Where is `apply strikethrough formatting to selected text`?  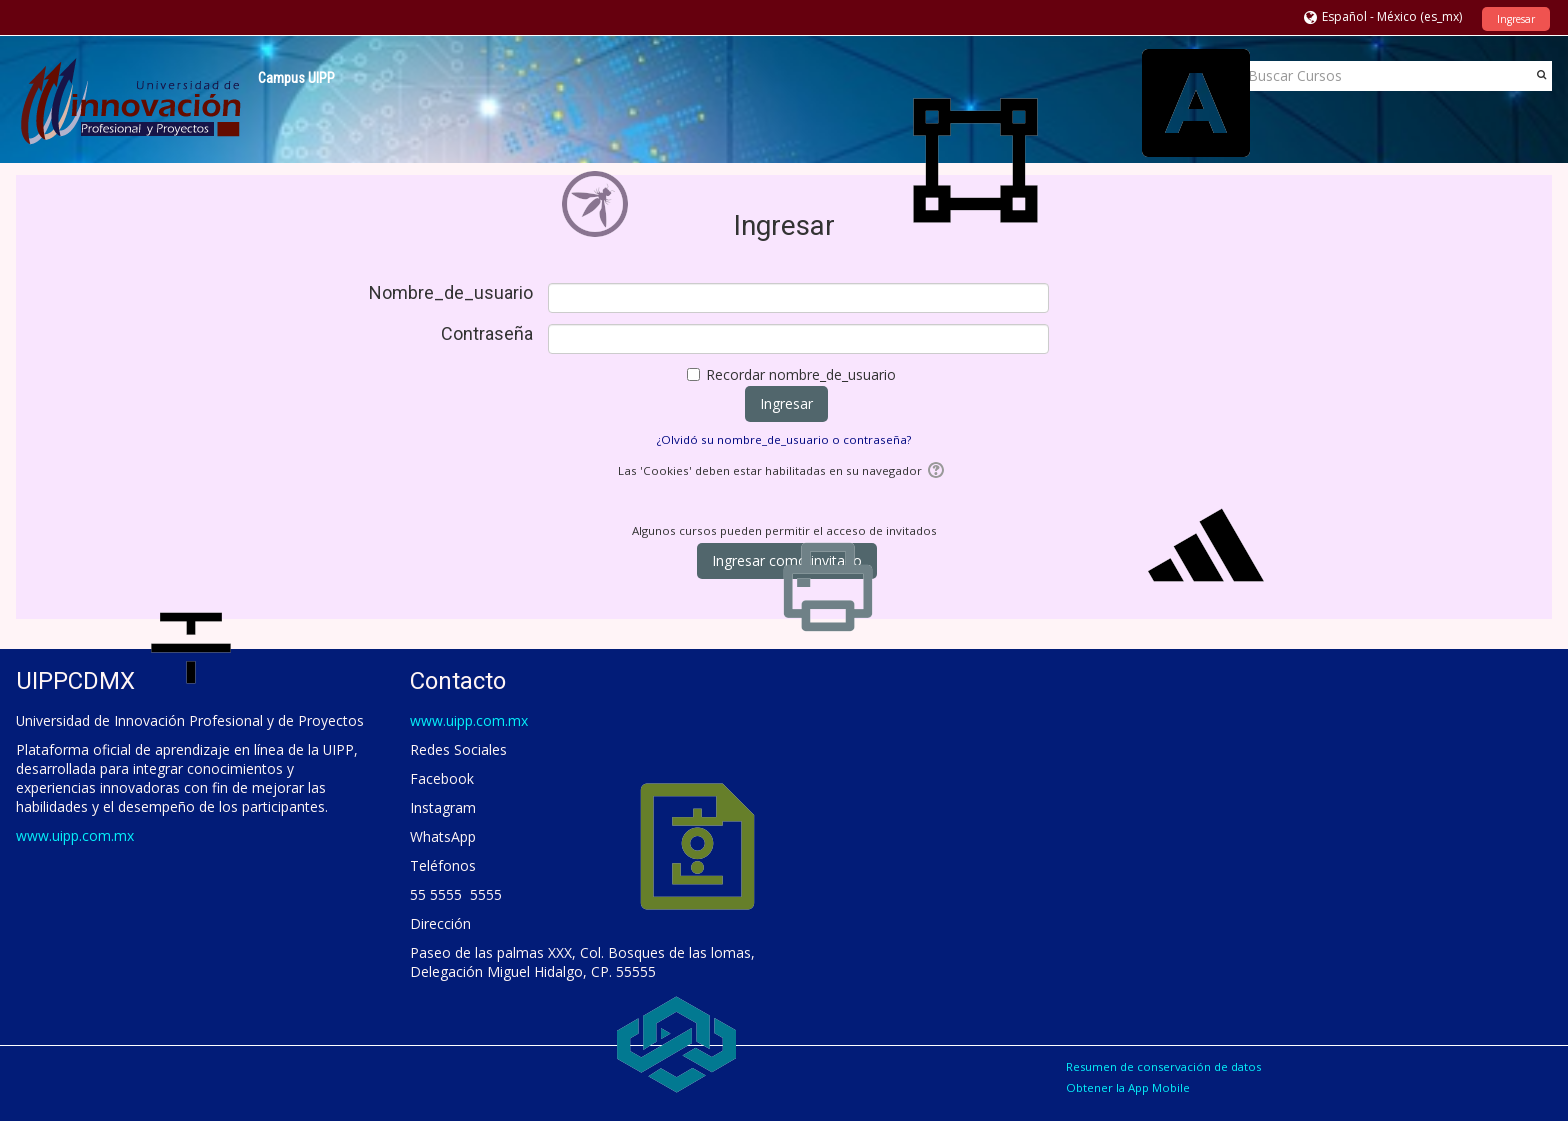 apply strikethrough formatting to selected text is located at coordinates (191, 648).